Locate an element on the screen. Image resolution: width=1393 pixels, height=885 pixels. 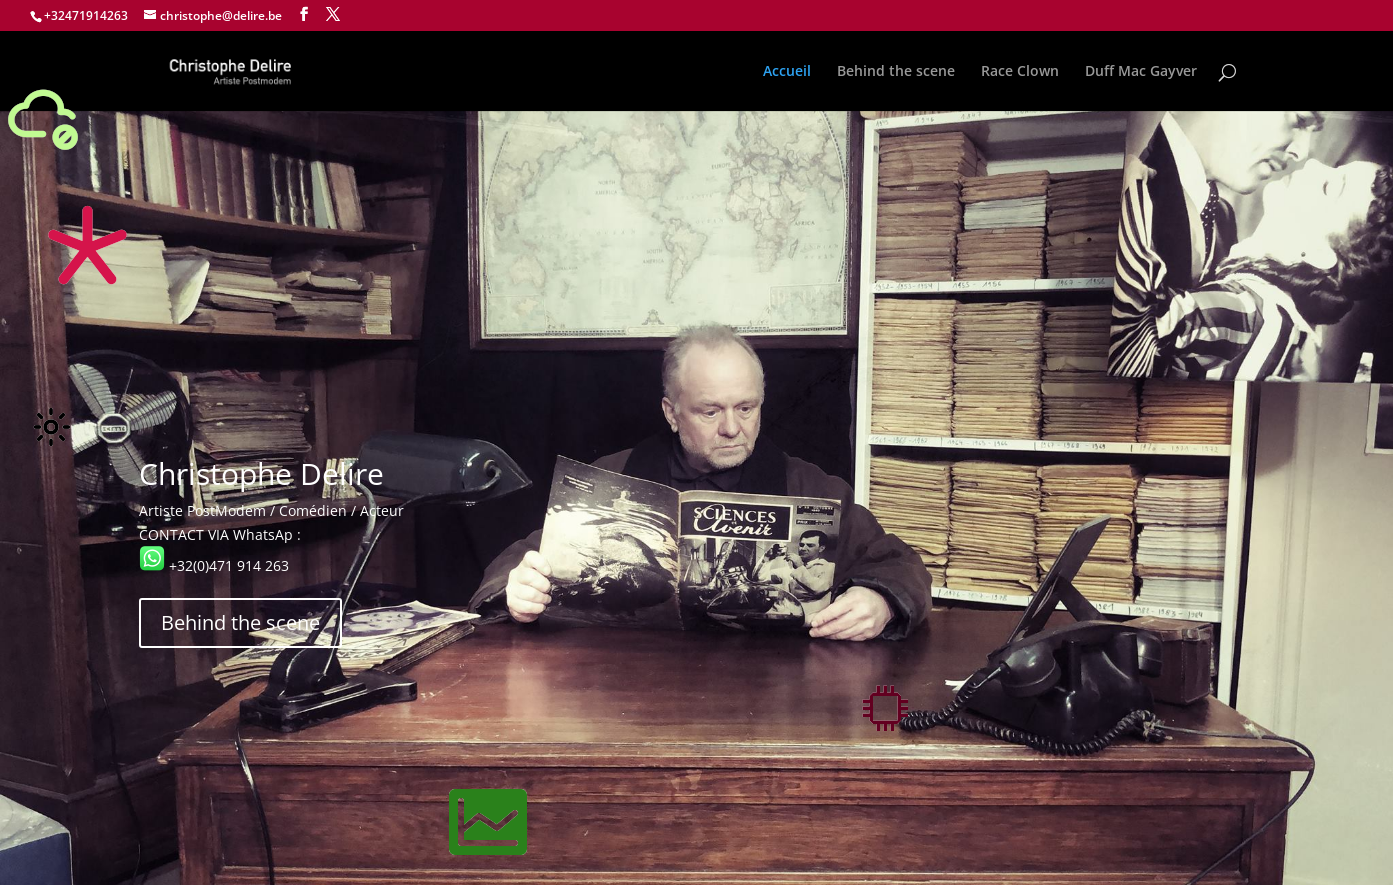
cancel cloud upload or sync is located at coordinates (43, 115).